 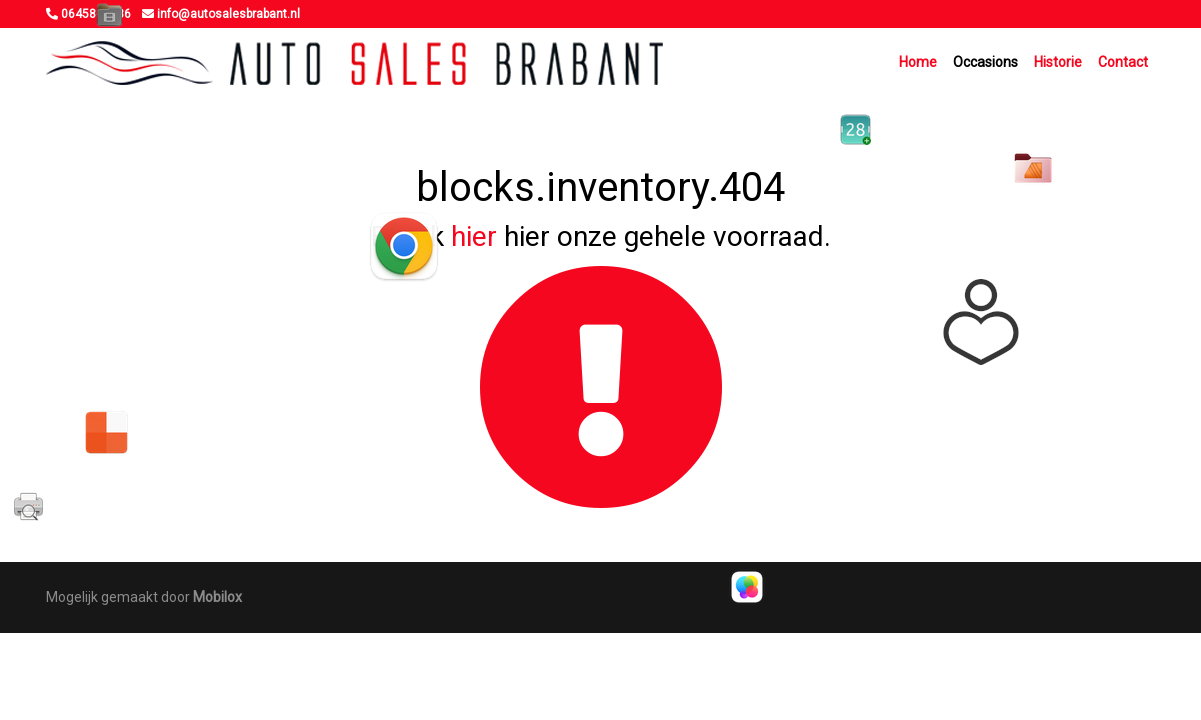 I want to click on preview document before printing, so click(x=28, y=506).